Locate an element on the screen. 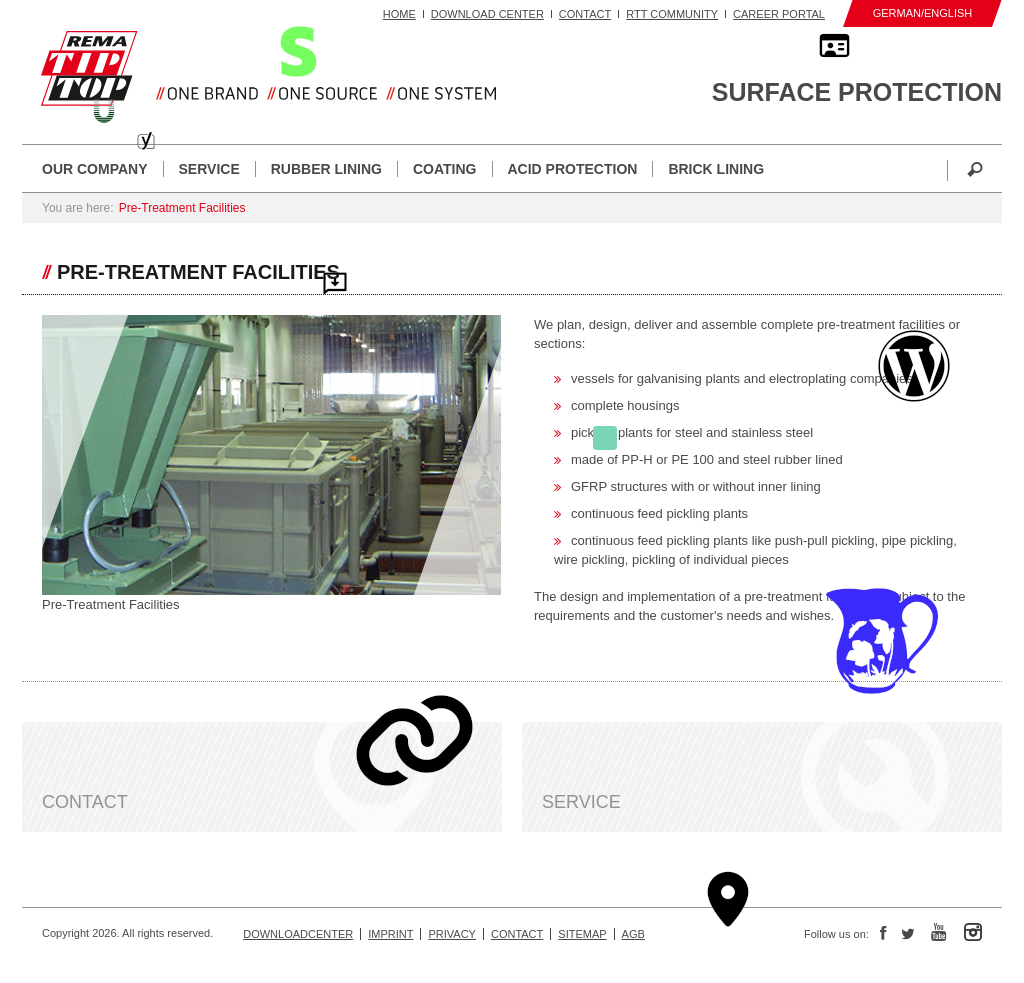  uniregistry brand logo is located at coordinates (104, 111).